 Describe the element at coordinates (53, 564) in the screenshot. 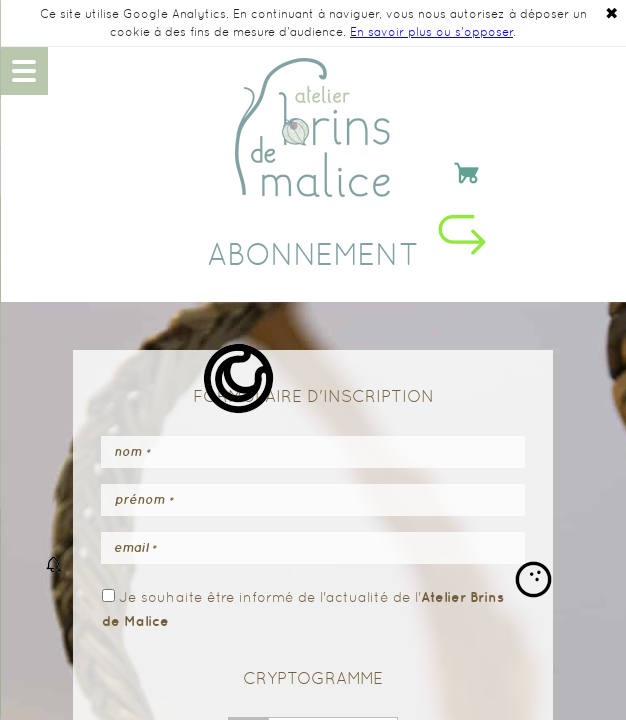

I see `add a new notification or alert` at that location.